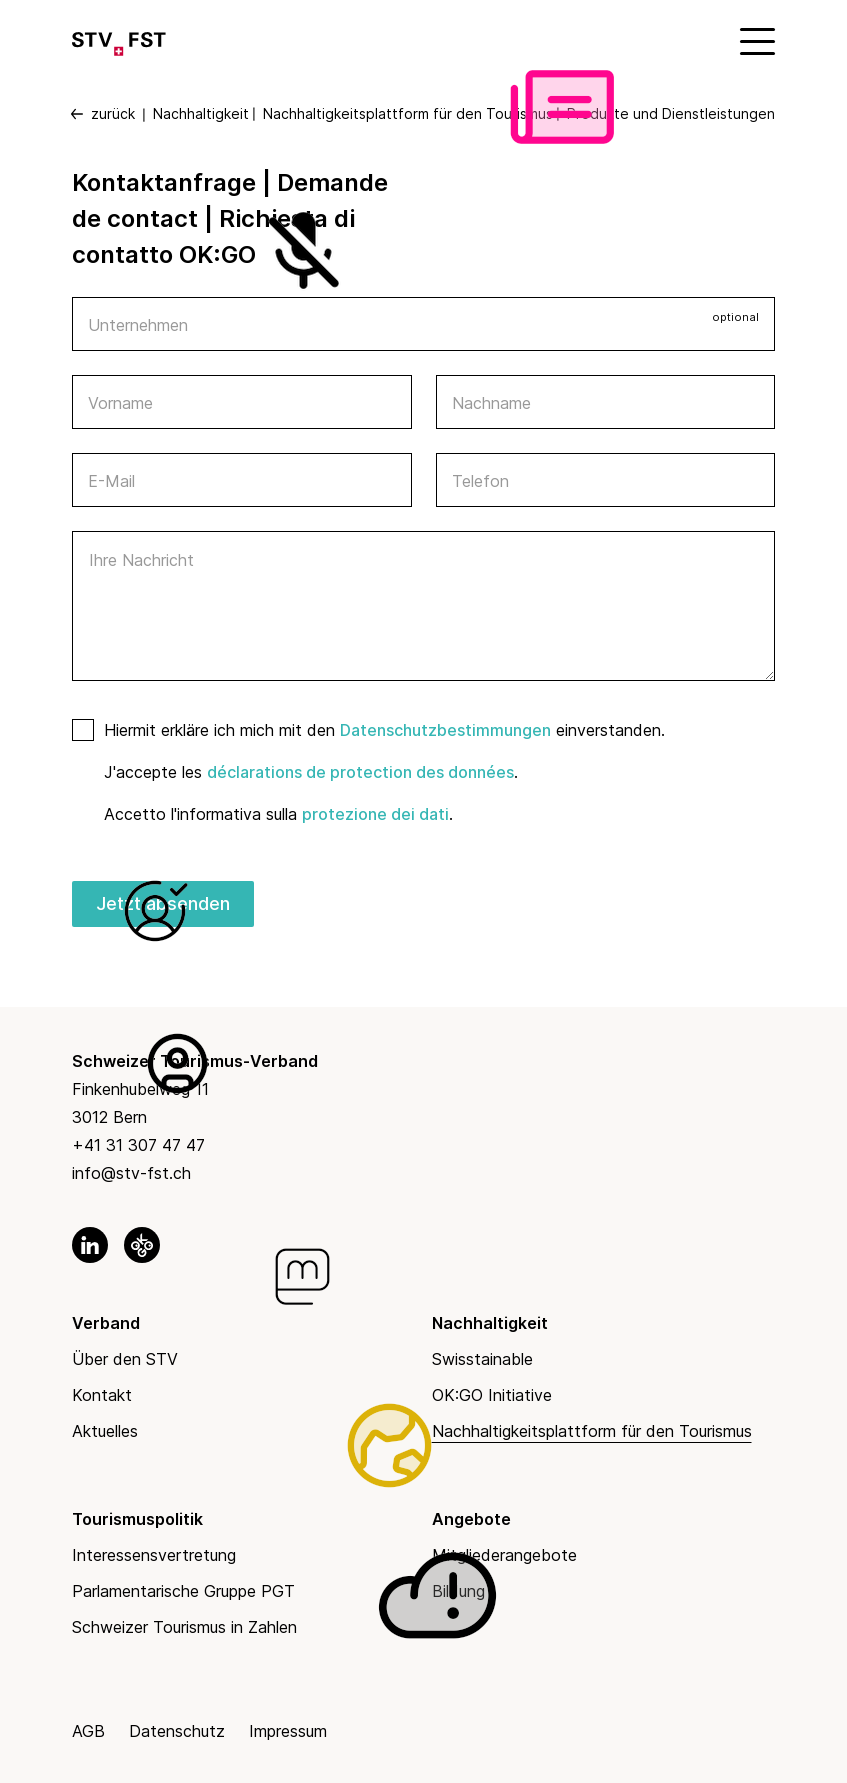 The height and width of the screenshot is (1783, 847). I want to click on view your profile, so click(177, 1063).